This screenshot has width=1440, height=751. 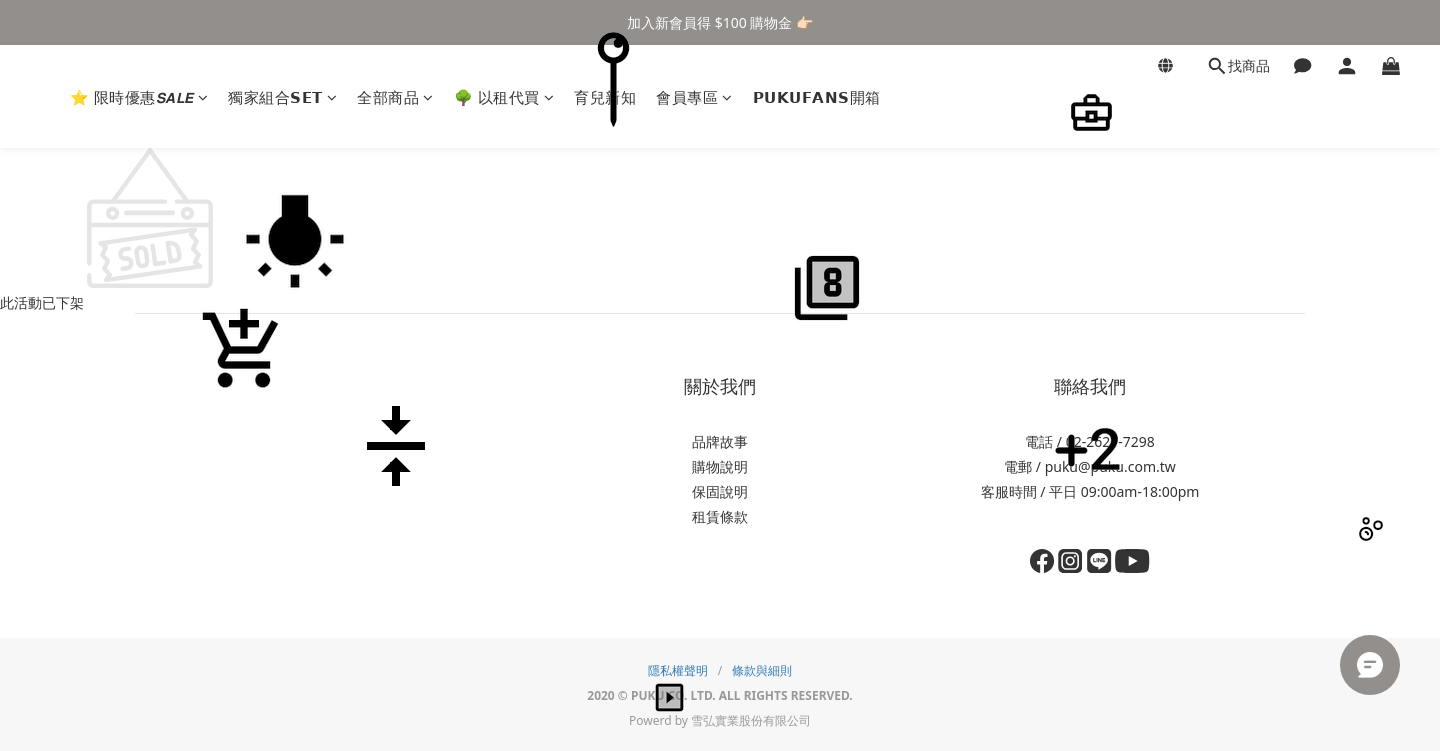 What do you see at coordinates (1371, 529) in the screenshot?
I see `open chat or messaging` at bounding box center [1371, 529].